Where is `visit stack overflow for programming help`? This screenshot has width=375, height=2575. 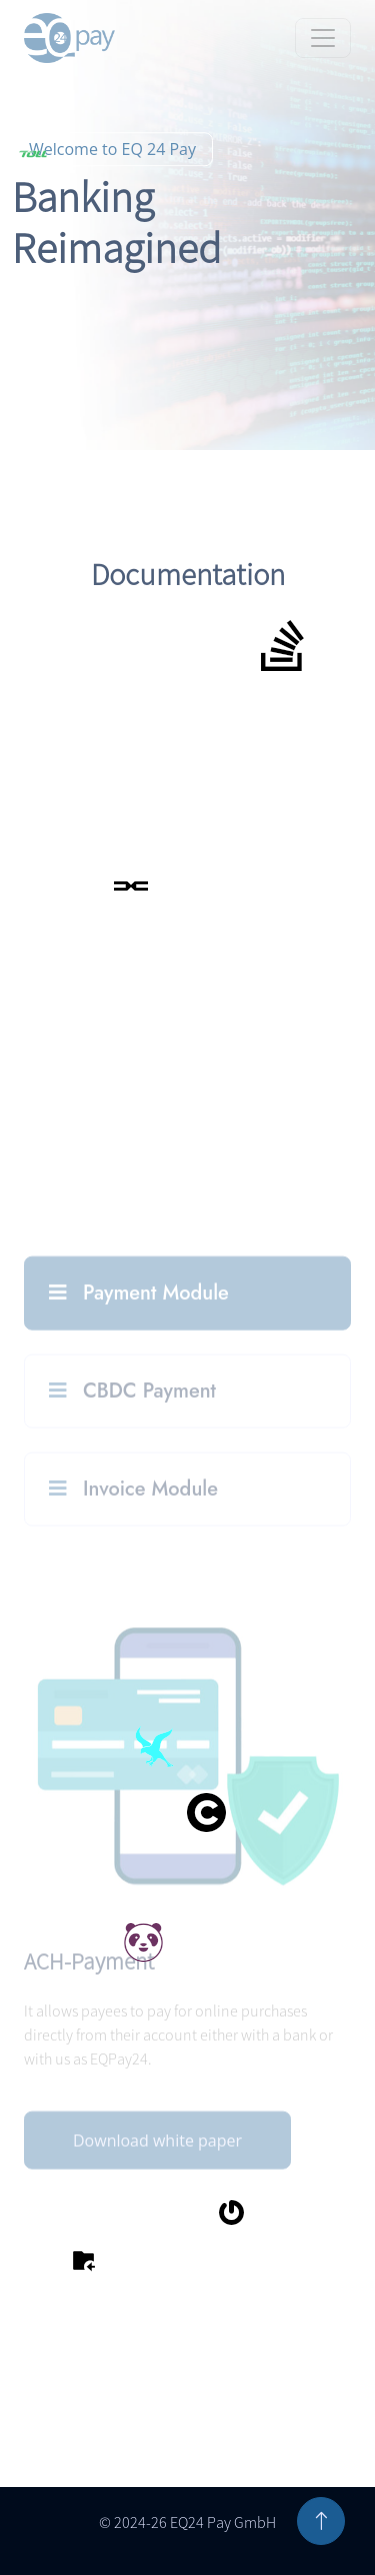 visit stack overflow for programming help is located at coordinates (282, 645).